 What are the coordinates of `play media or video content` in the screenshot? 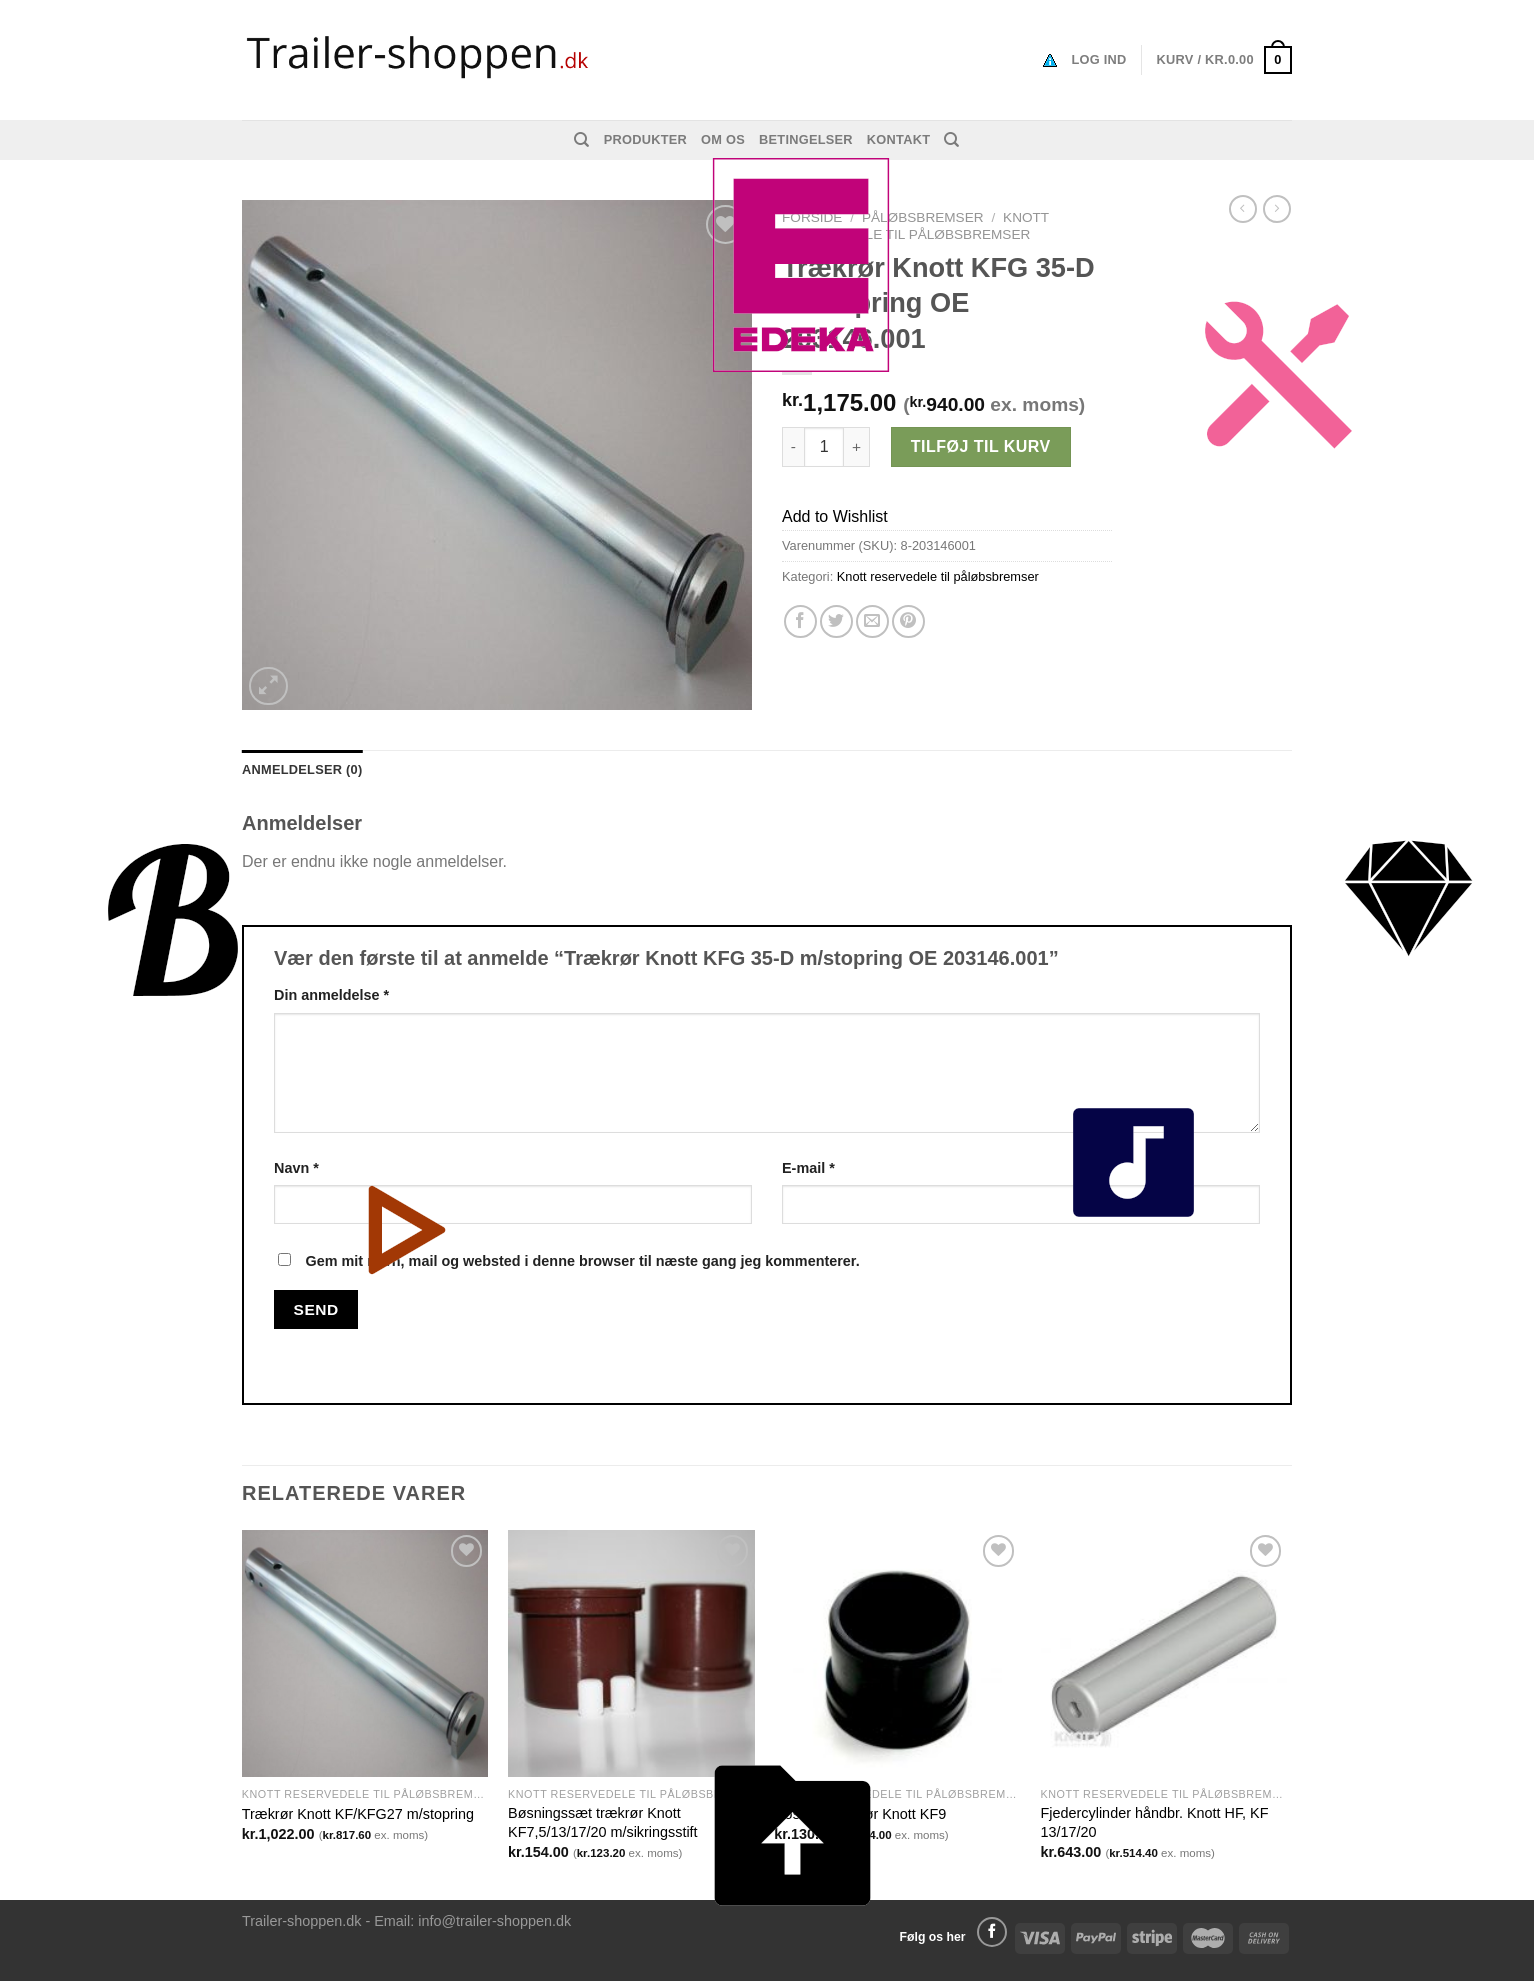 It's located at (402, 1230).